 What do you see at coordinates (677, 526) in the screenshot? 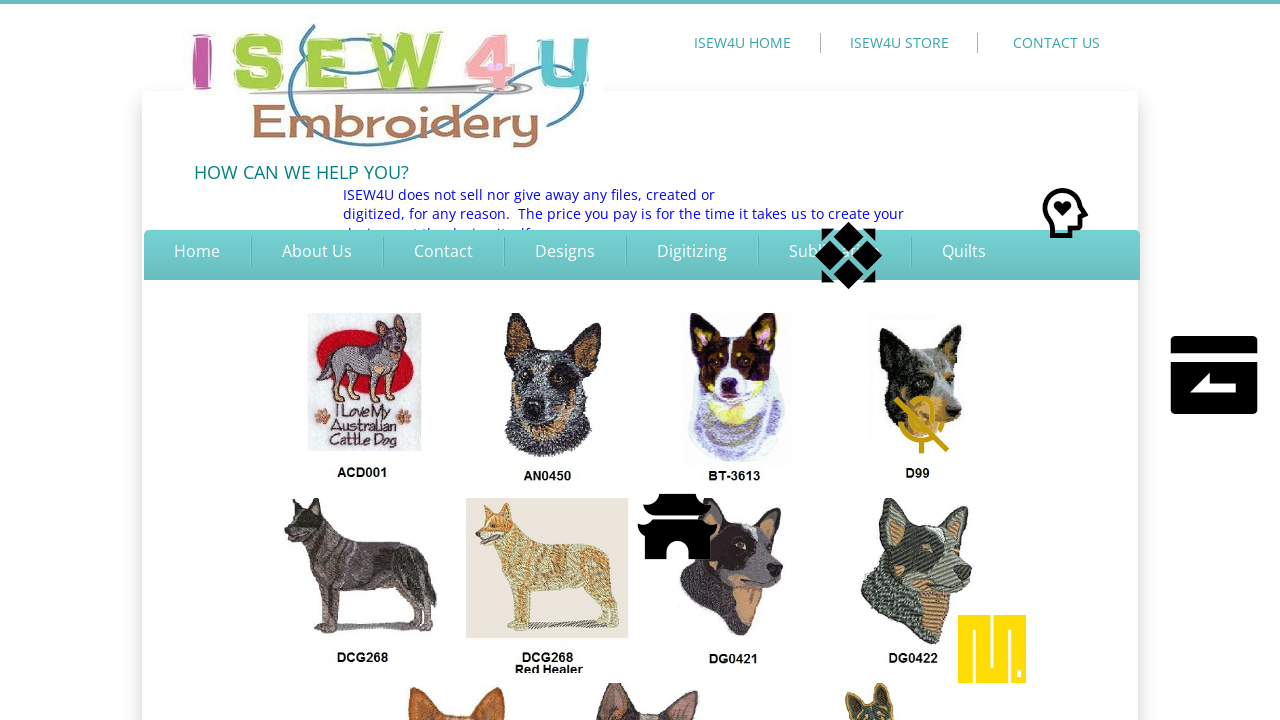
I see `access historical landmarks or monuments` at bounding box center [677, 526].